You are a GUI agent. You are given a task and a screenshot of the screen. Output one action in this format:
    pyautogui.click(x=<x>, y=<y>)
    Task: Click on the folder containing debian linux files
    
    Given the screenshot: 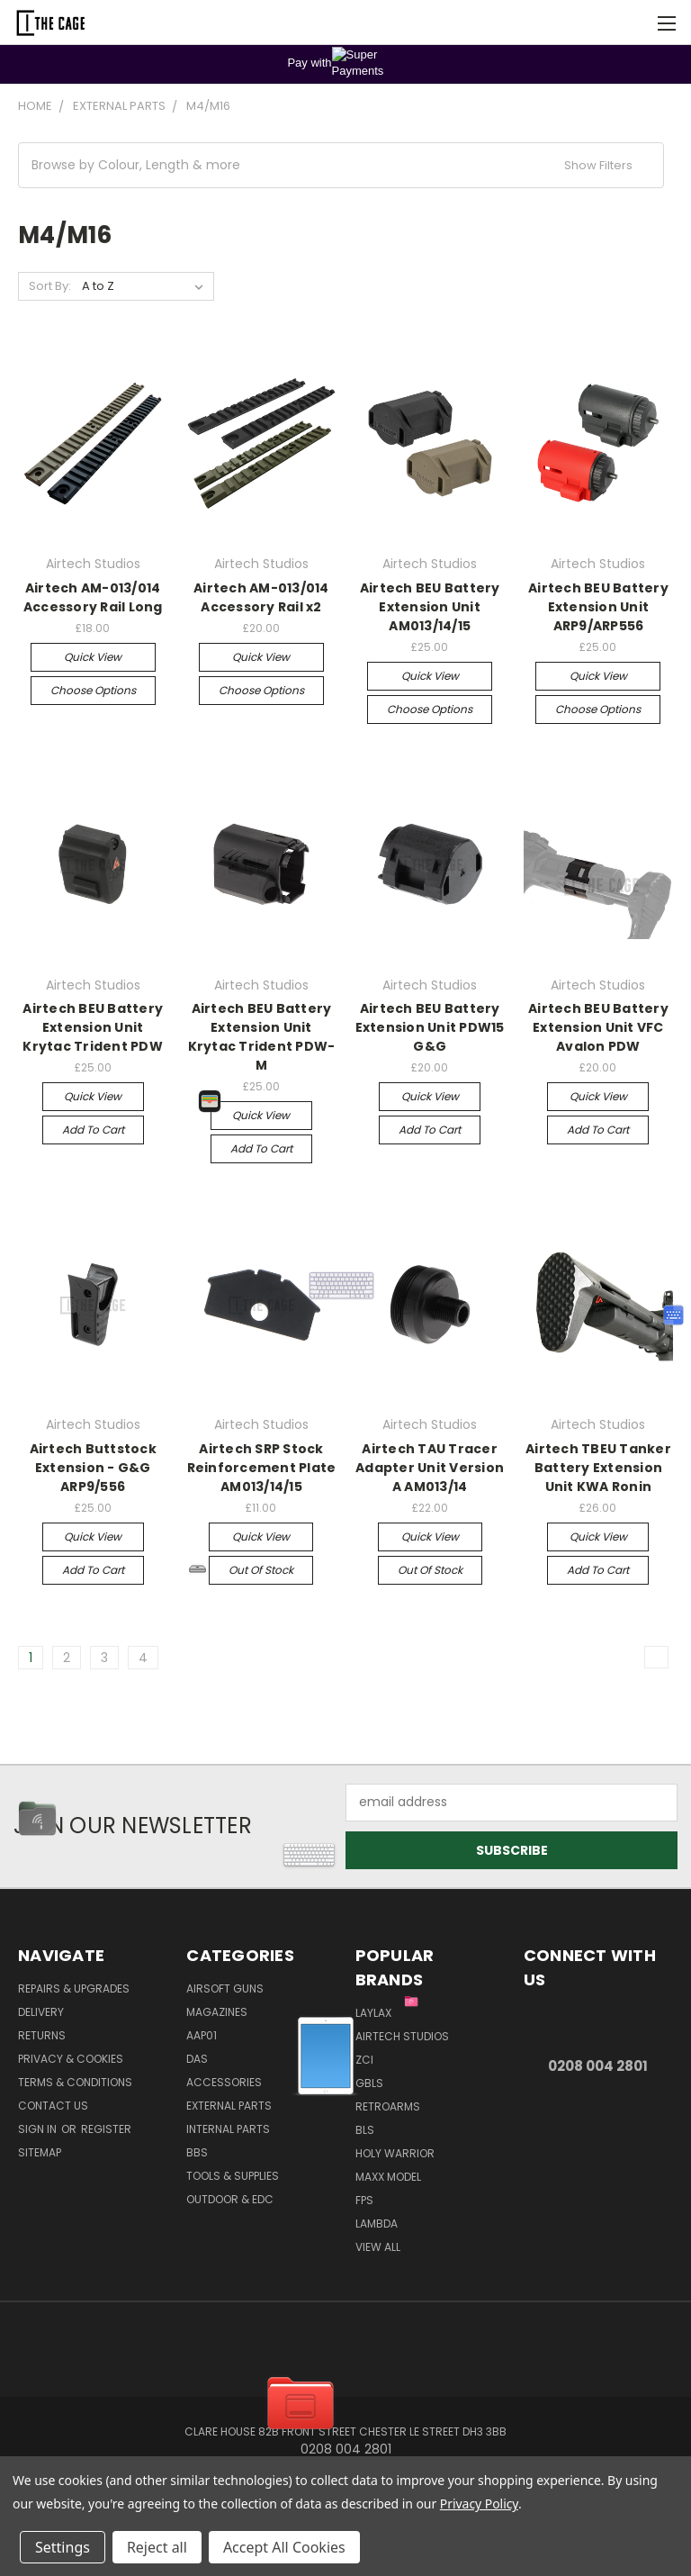 What is the action you would take?
    pyautogui.click(x=411, y=2002)
    